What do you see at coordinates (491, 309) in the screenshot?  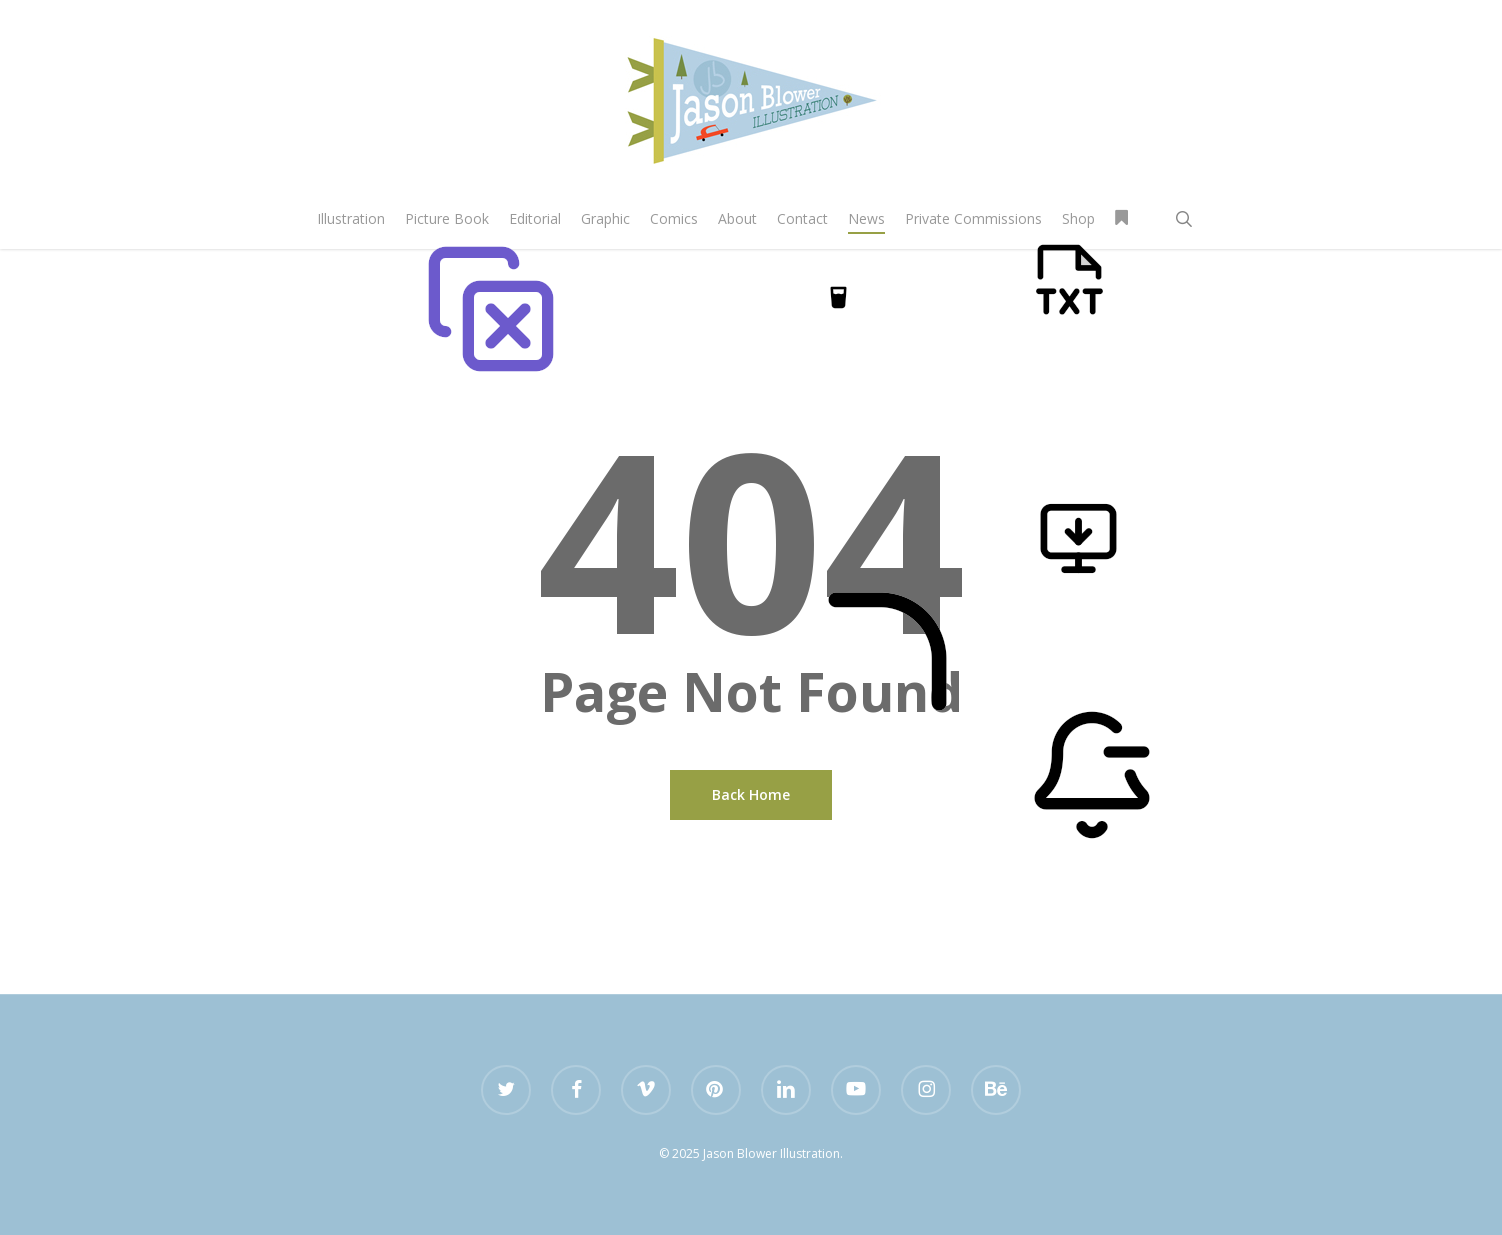 I see `cancel or clear clipboard content` at bounding box center [491, 309].